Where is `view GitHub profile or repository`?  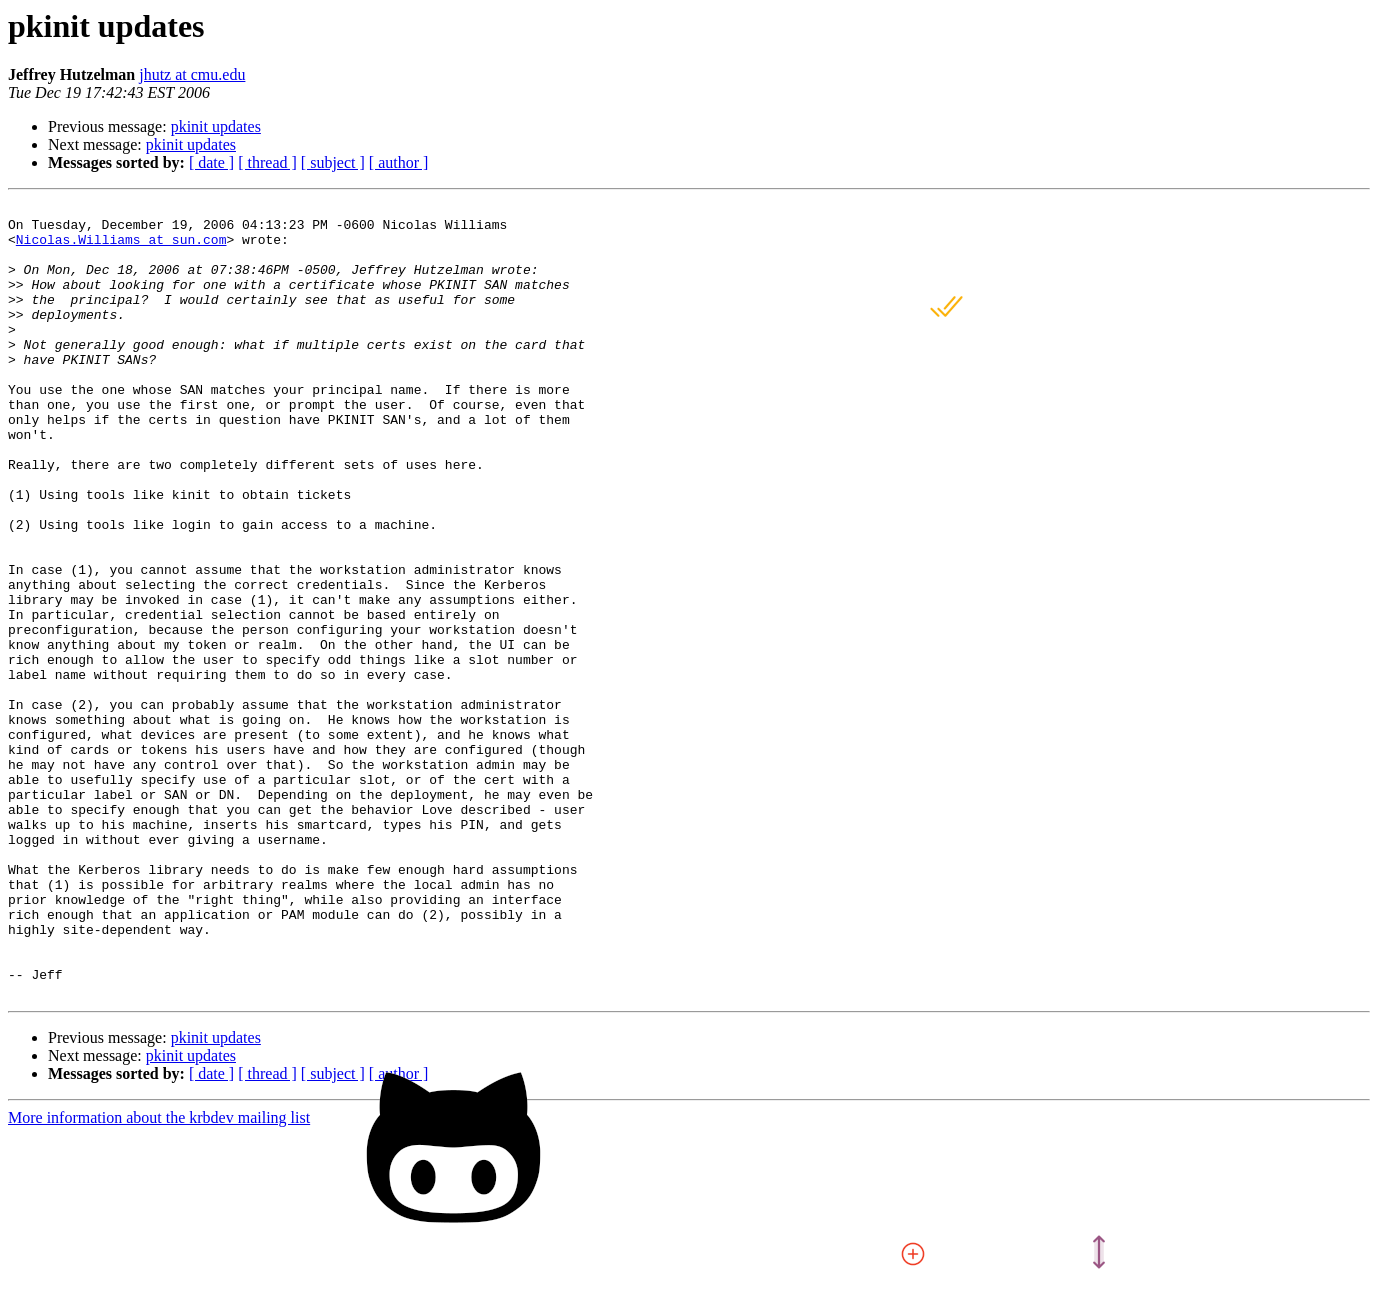
view GitHub profile or repository is located at coordinates (453, 1147).